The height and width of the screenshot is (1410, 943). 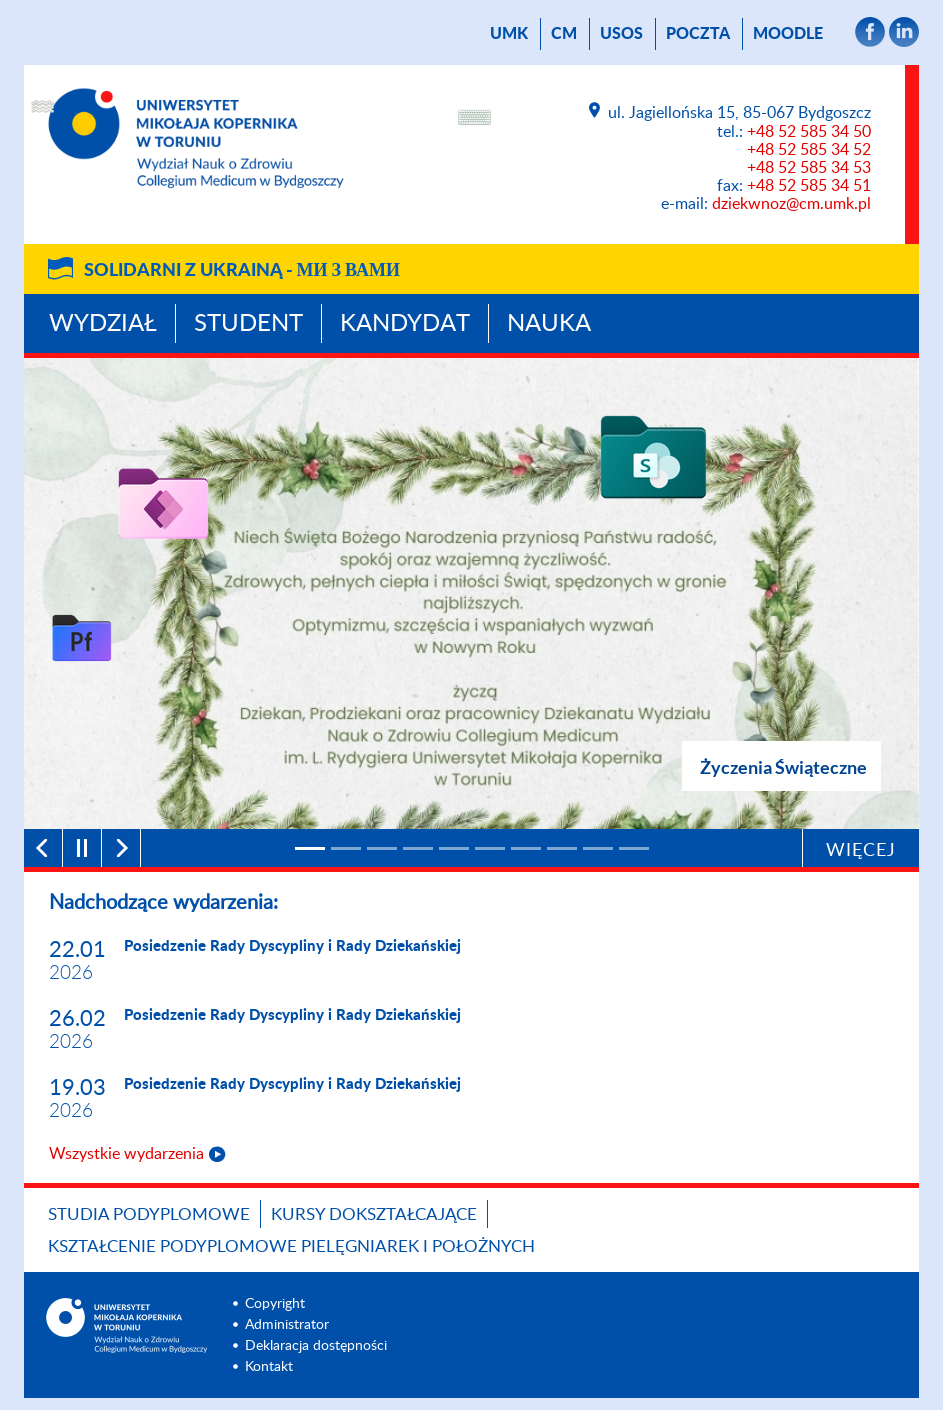 I want to click on open microsoft sharepoint folder, so click(x=653, y=460).